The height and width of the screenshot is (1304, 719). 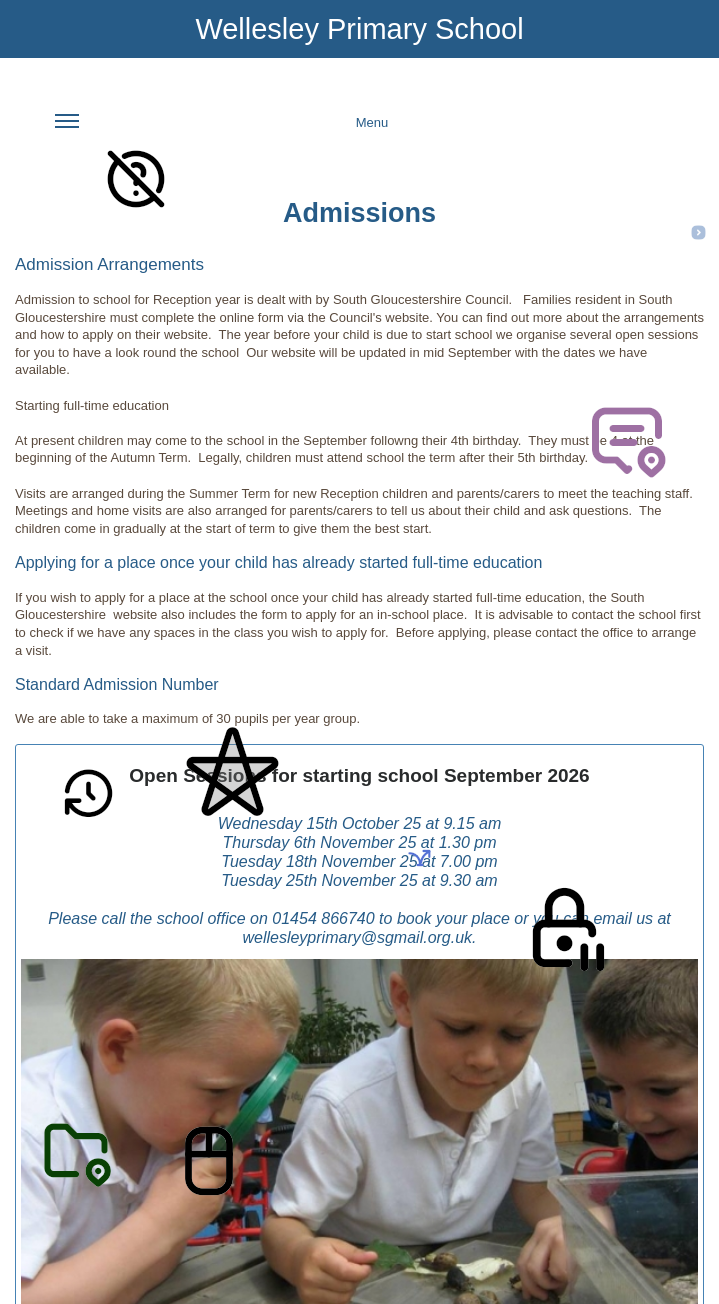 I want to click on indicates occult or mystical content category, so click(x=232, y=776).